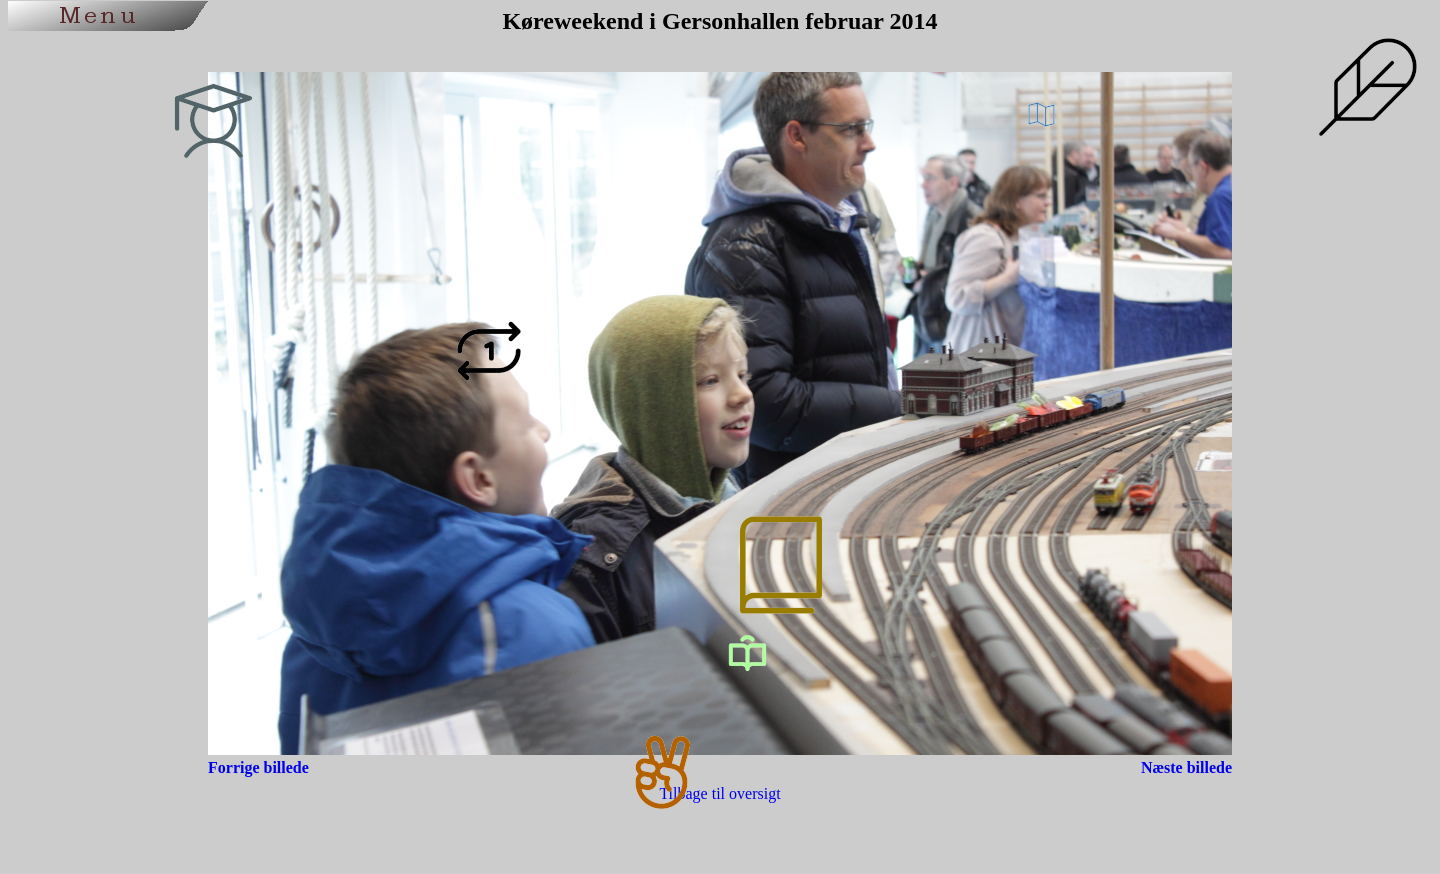  What do you see at coordinates (781, 565) in the screenshot?
I see `open a book or reading view` at bounding box center [781, 565].